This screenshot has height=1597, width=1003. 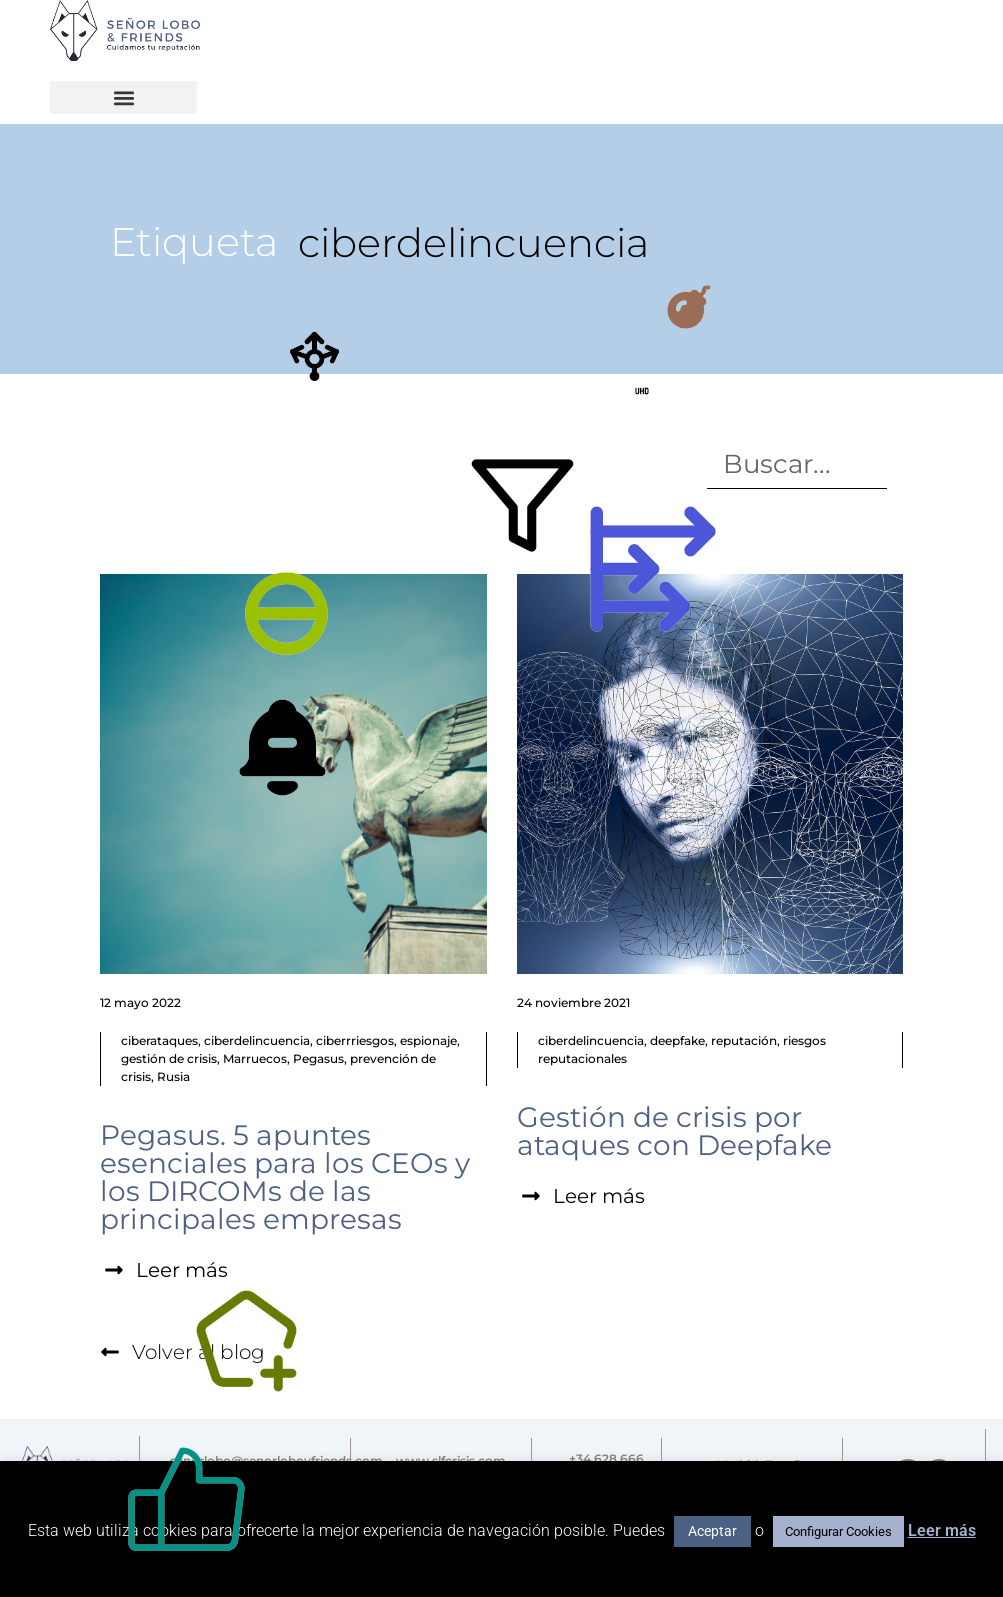 I want to click on view data flow or process direction, so click(x=653, y=569).